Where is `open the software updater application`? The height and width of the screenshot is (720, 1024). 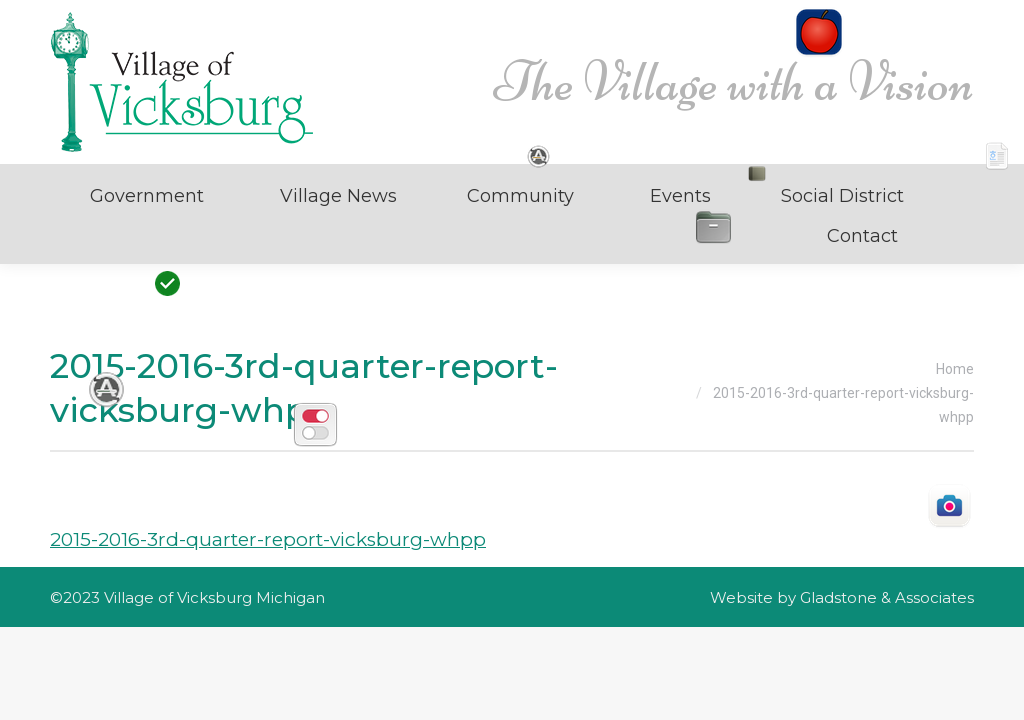 open the software updater application is located at coordinates (538, 156).